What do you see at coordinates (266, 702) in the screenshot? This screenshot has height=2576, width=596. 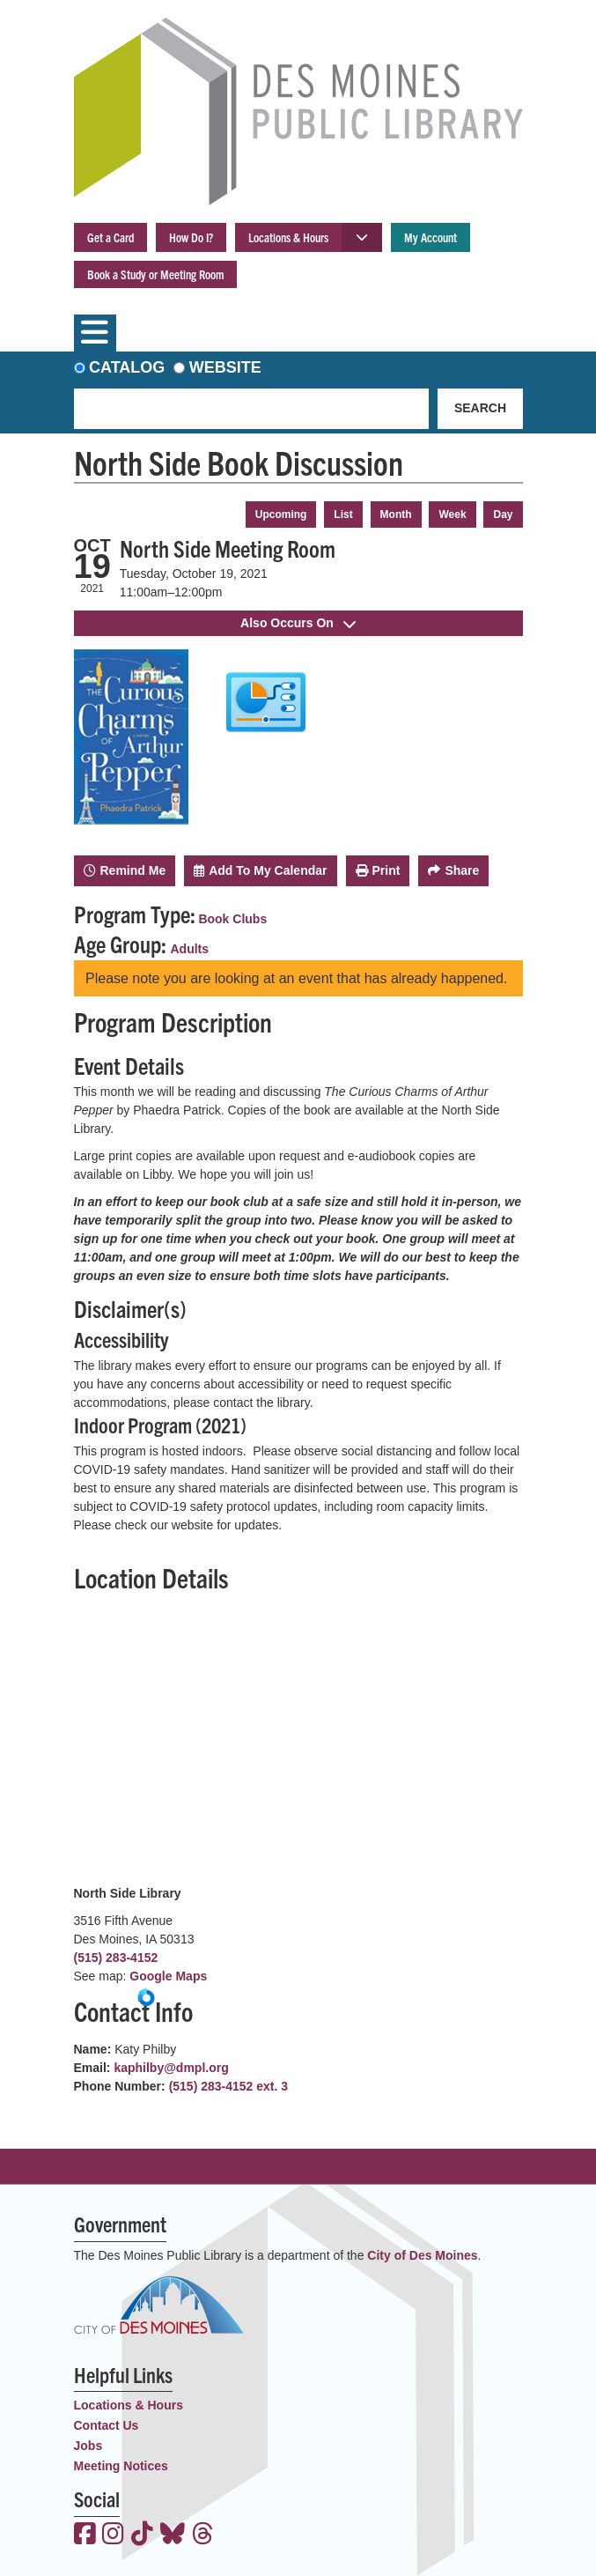 I see `open windows control panel settings` at bounding box center [266, 702].